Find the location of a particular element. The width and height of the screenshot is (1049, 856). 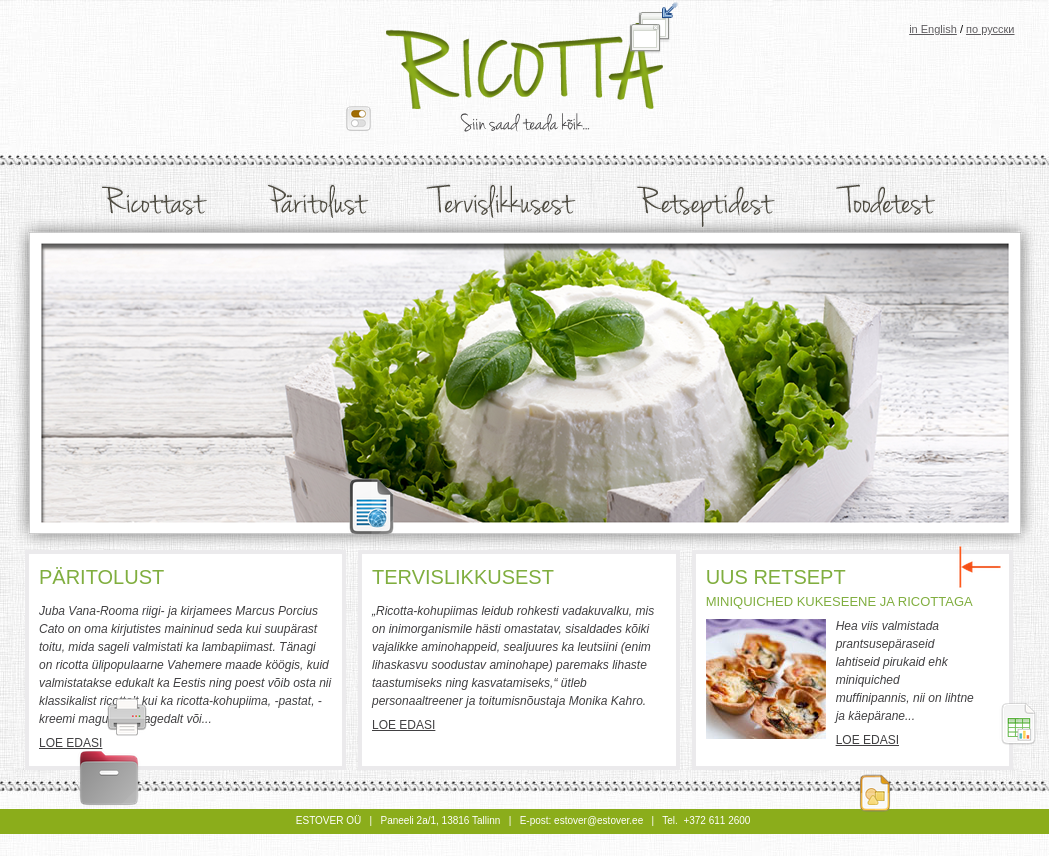

print the current document is located at coordinates (127, 717).